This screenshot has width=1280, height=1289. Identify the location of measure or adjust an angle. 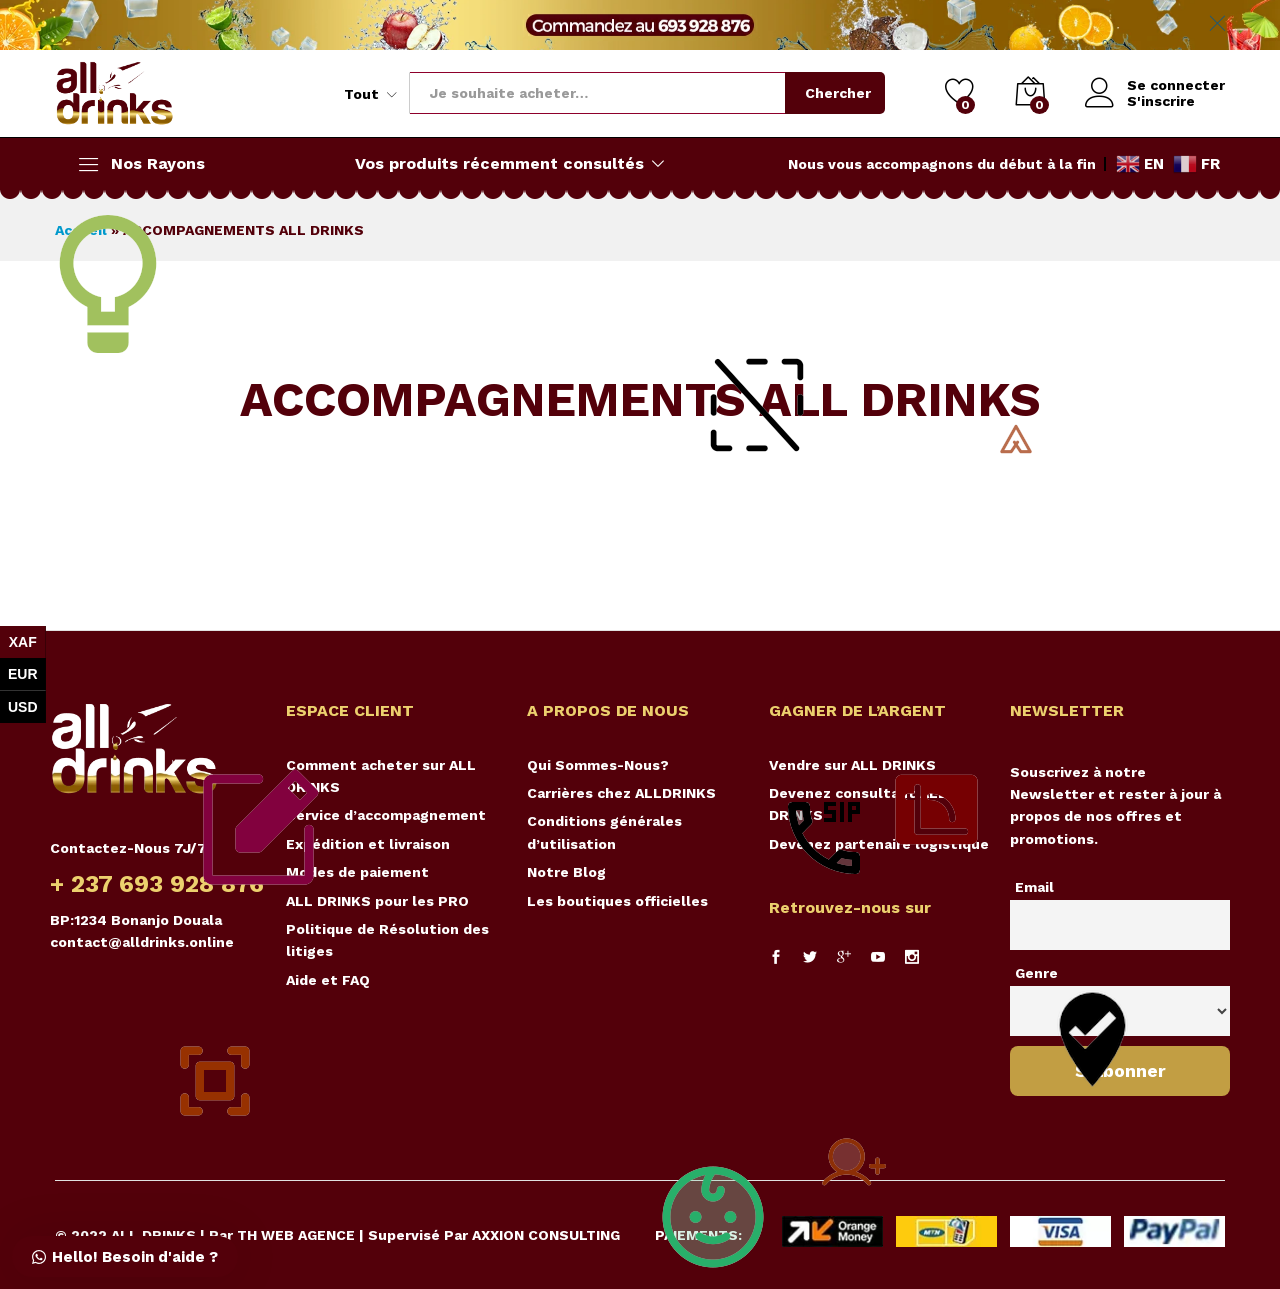
(936, 809).